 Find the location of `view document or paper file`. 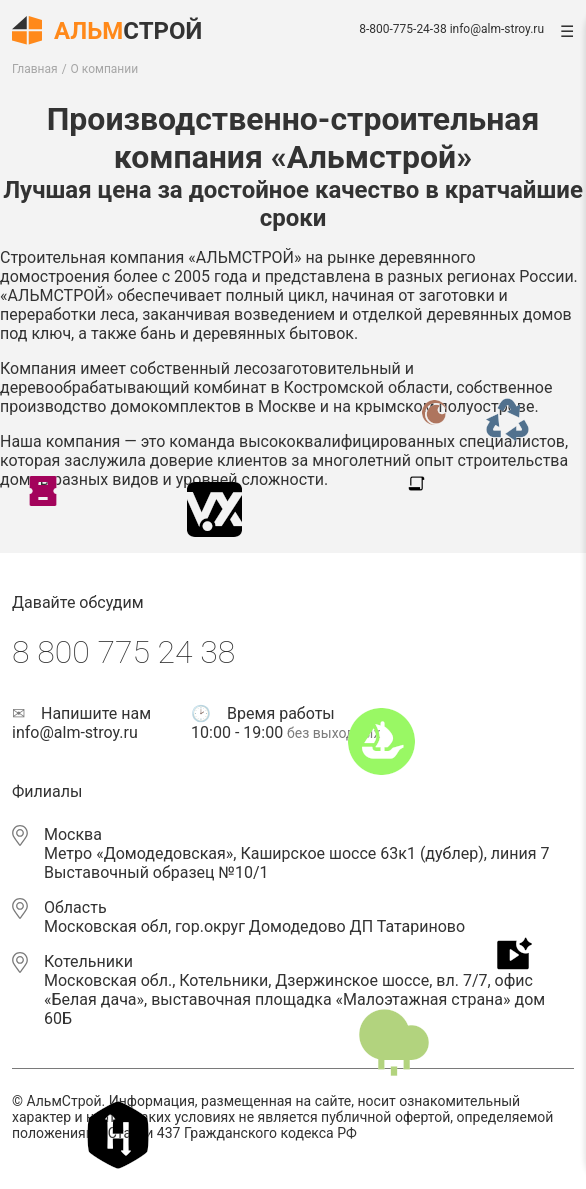

view document or paper file is located at coordinates (416, 483).